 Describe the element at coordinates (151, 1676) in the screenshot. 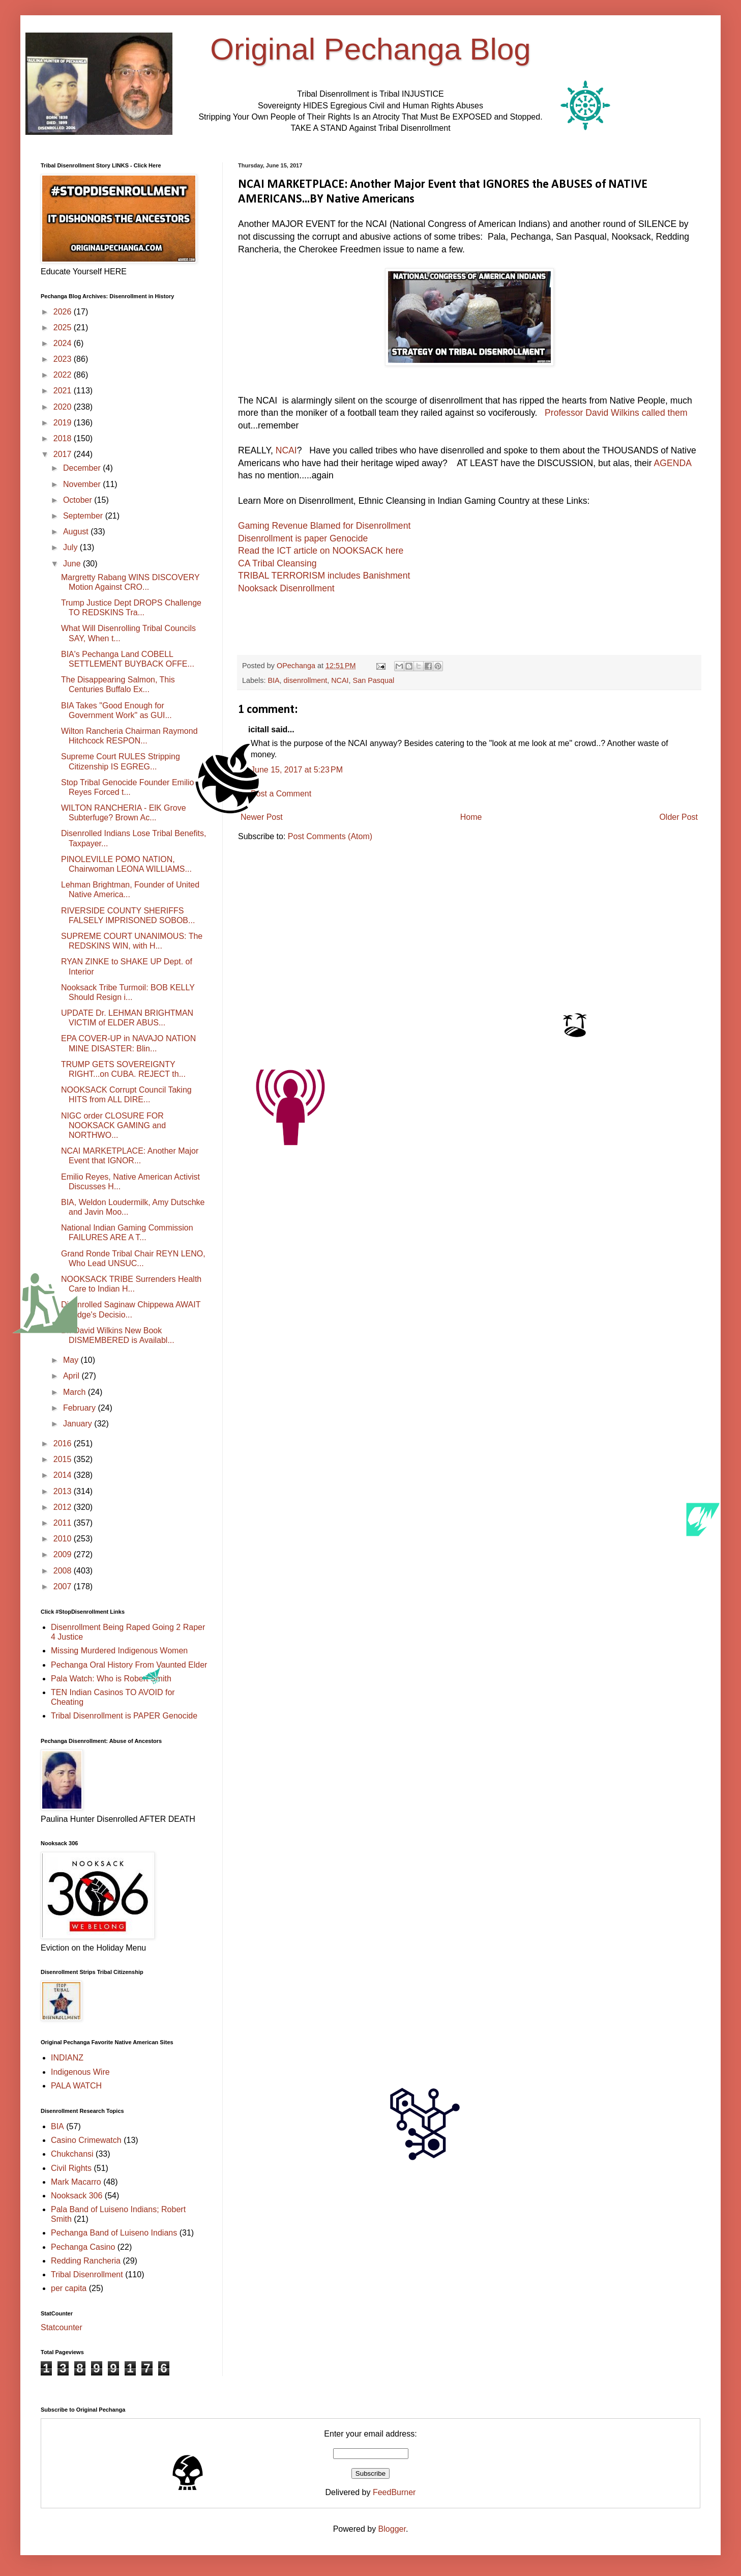

I see `access hang gliding or paragliding activities` at that location.